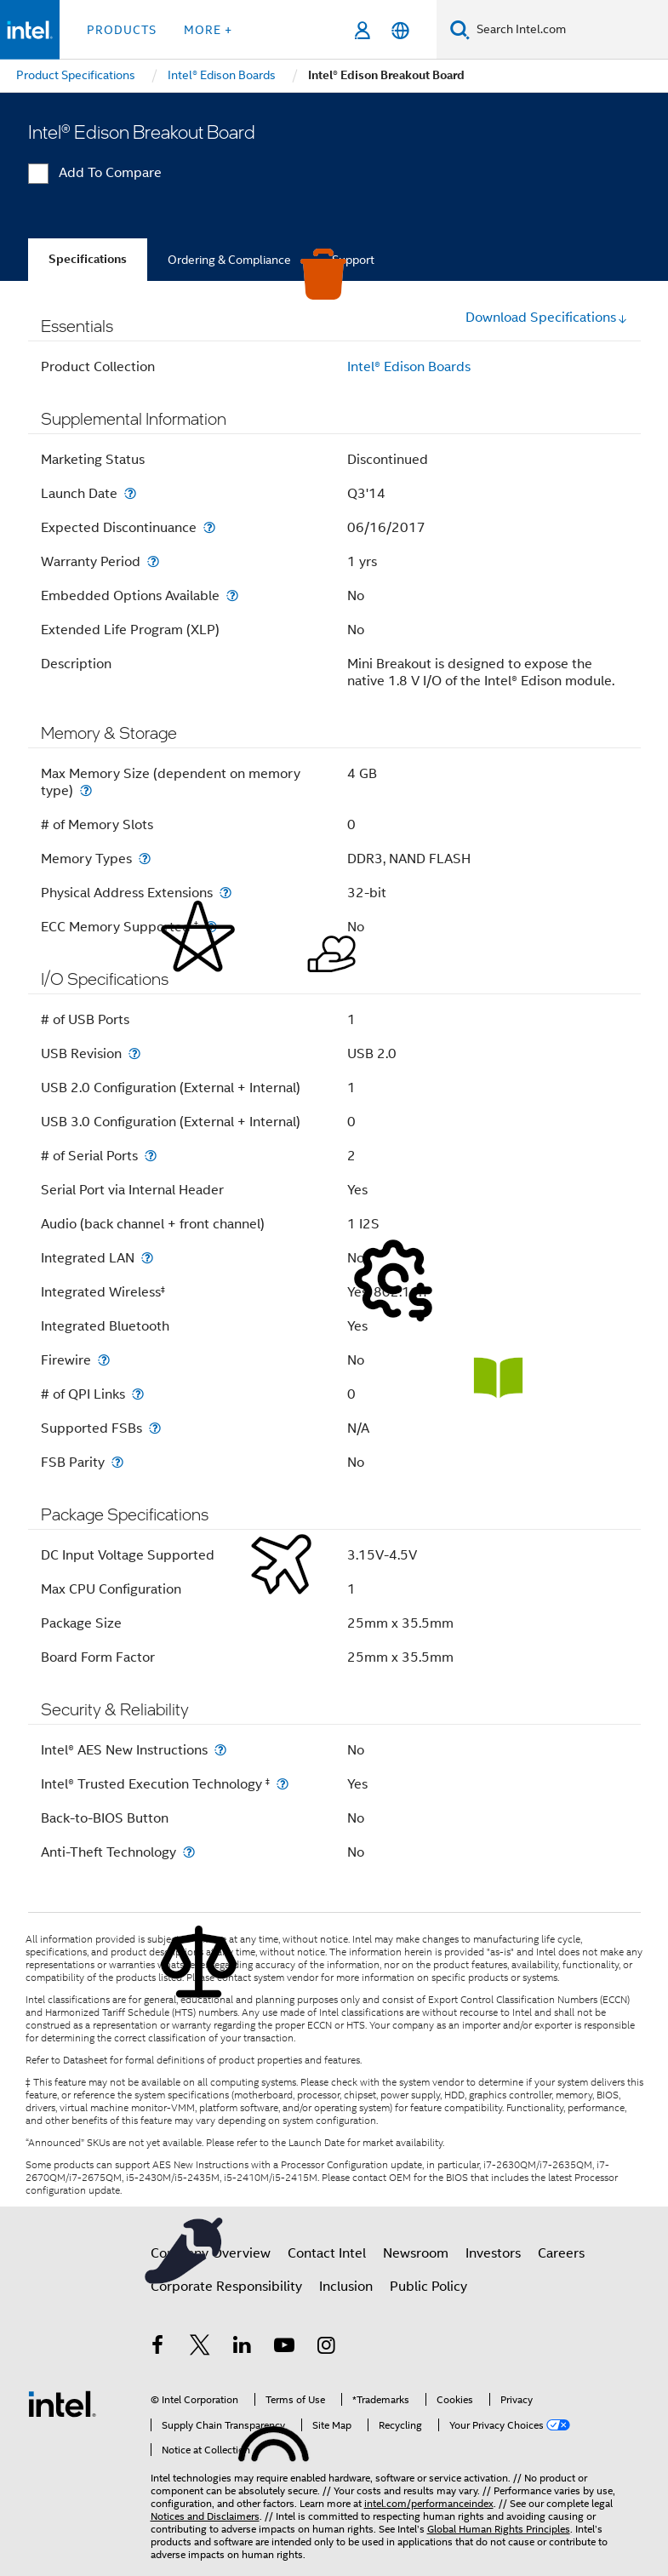 The image size is (668, 2576). I want to click on access visual filters or image effects, so click(273, 2445).